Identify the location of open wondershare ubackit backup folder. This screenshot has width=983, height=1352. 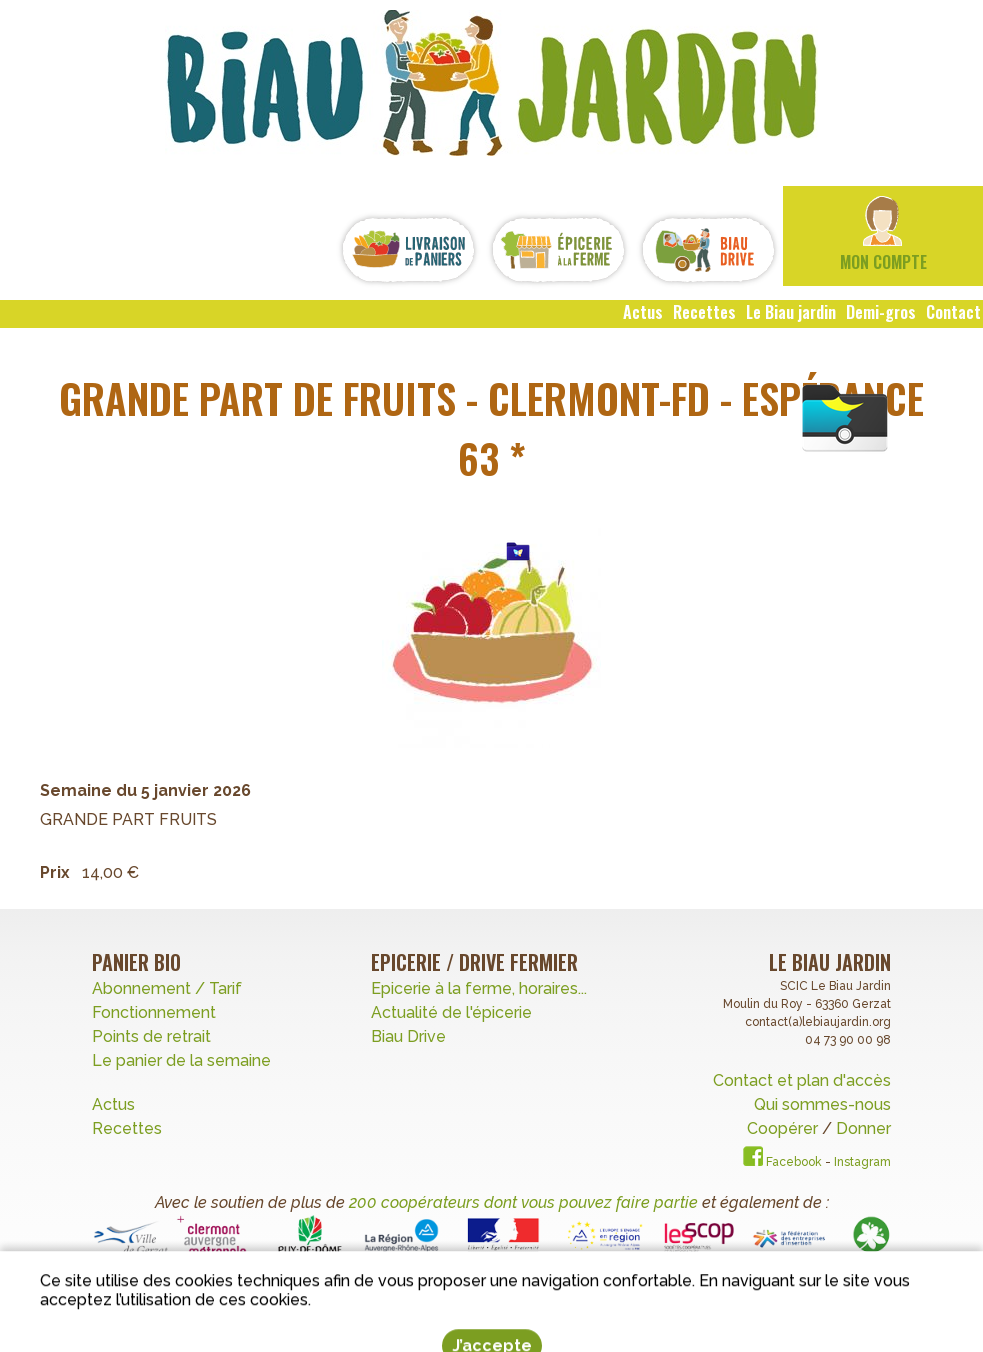
(518, 552).